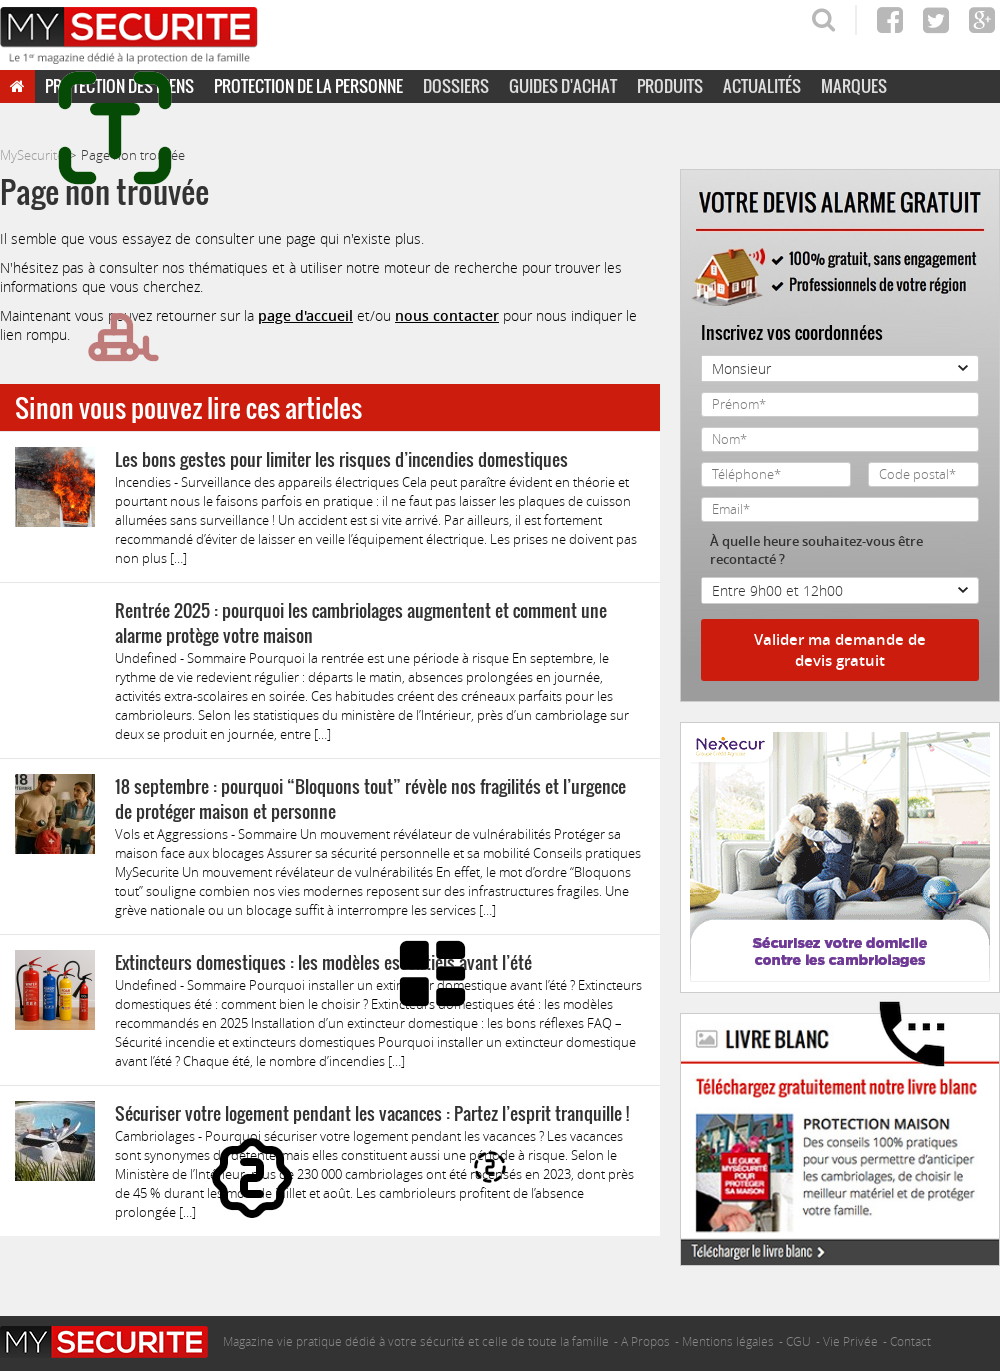 The height and width of the screenshot is (1371, 1000). Describe the element at coordinates (123, 335) in the screenshot. I see `construction or earthwork services` at that location.